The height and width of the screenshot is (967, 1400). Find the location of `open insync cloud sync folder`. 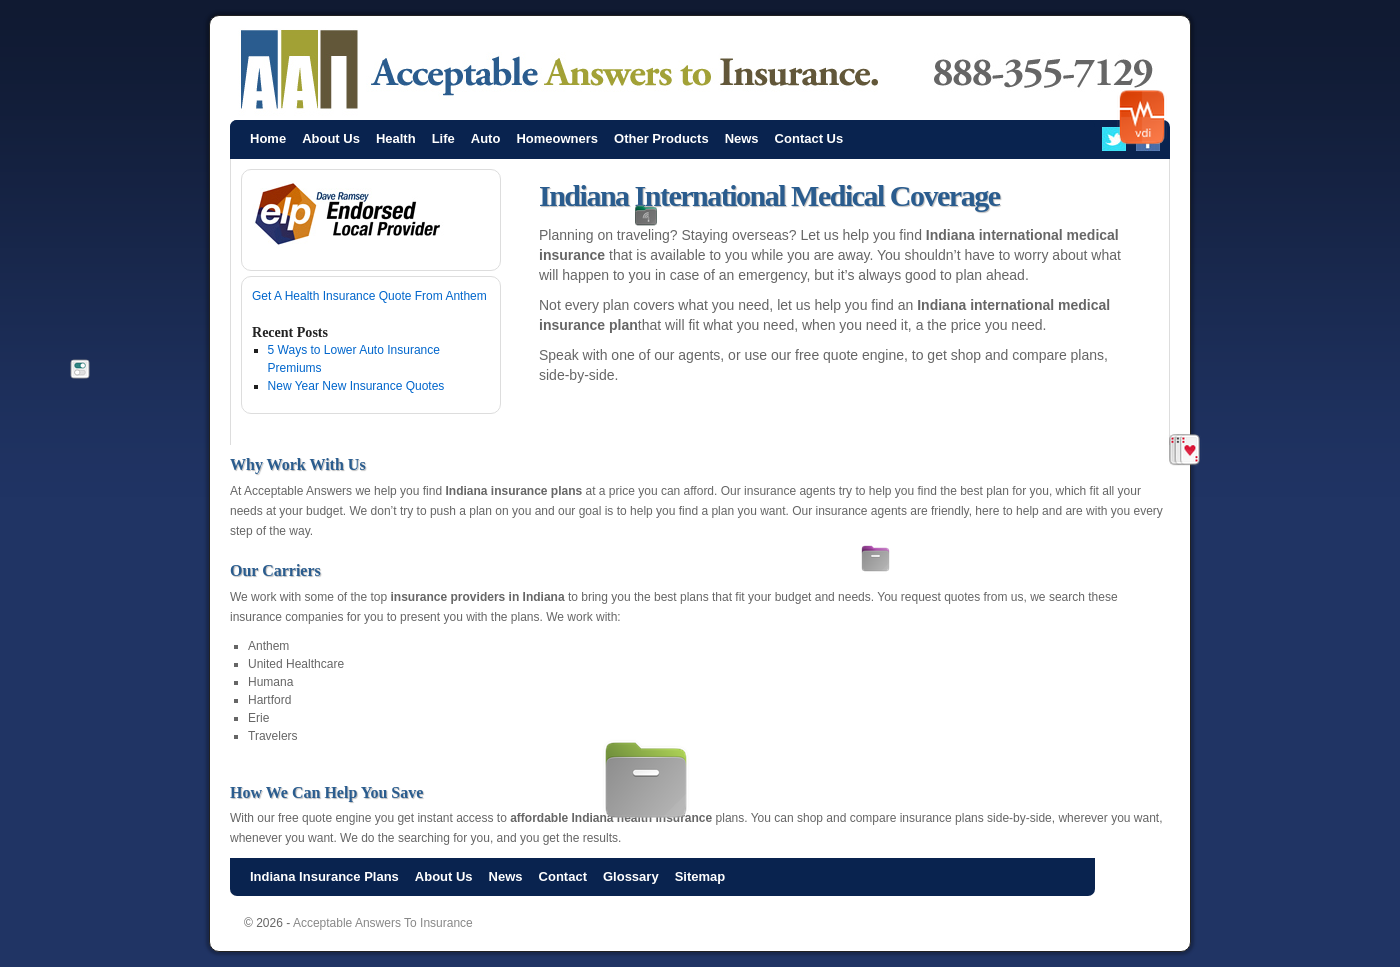

open insync cloud sync folder is located at coordinates (646, 215).